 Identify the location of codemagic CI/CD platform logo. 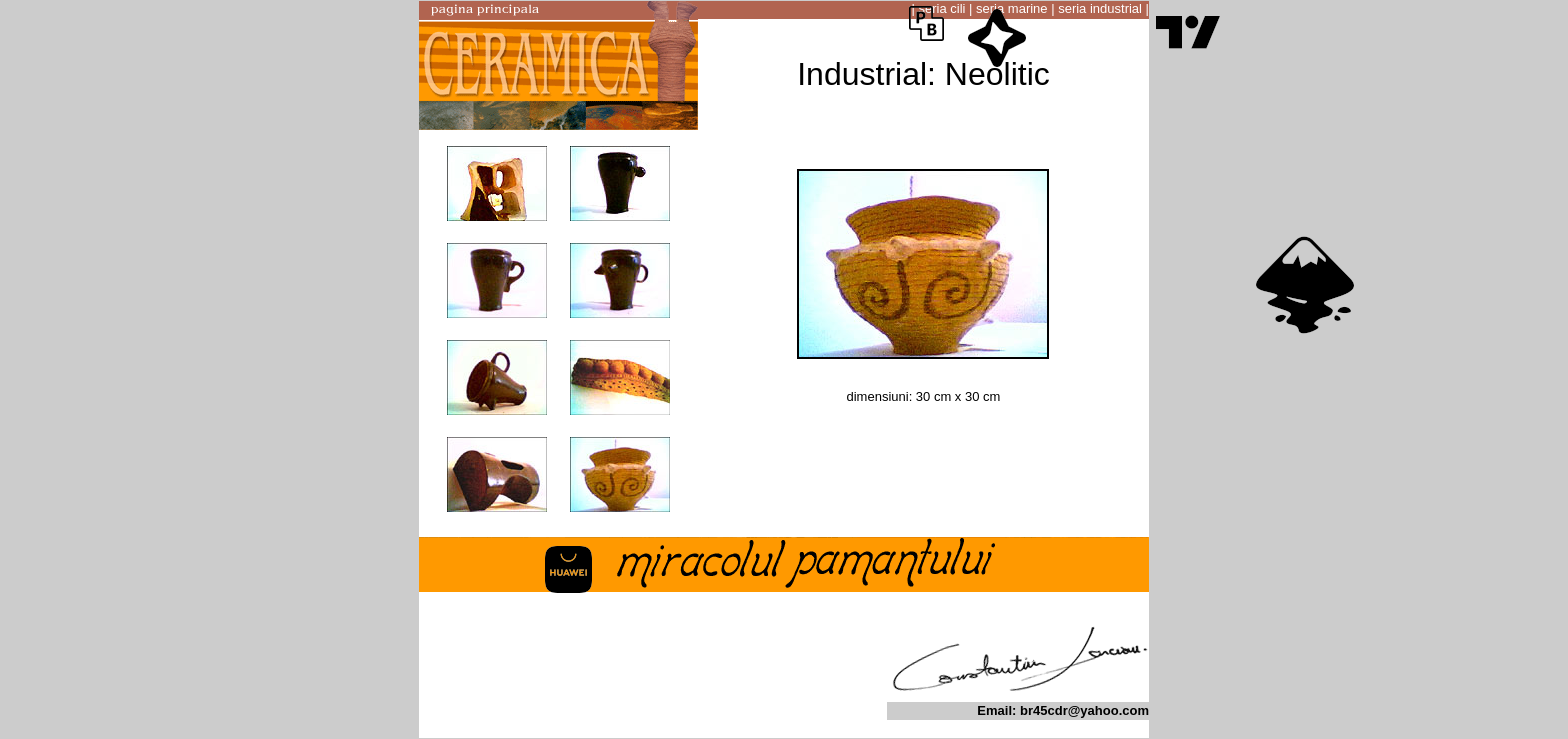
(997, 38).